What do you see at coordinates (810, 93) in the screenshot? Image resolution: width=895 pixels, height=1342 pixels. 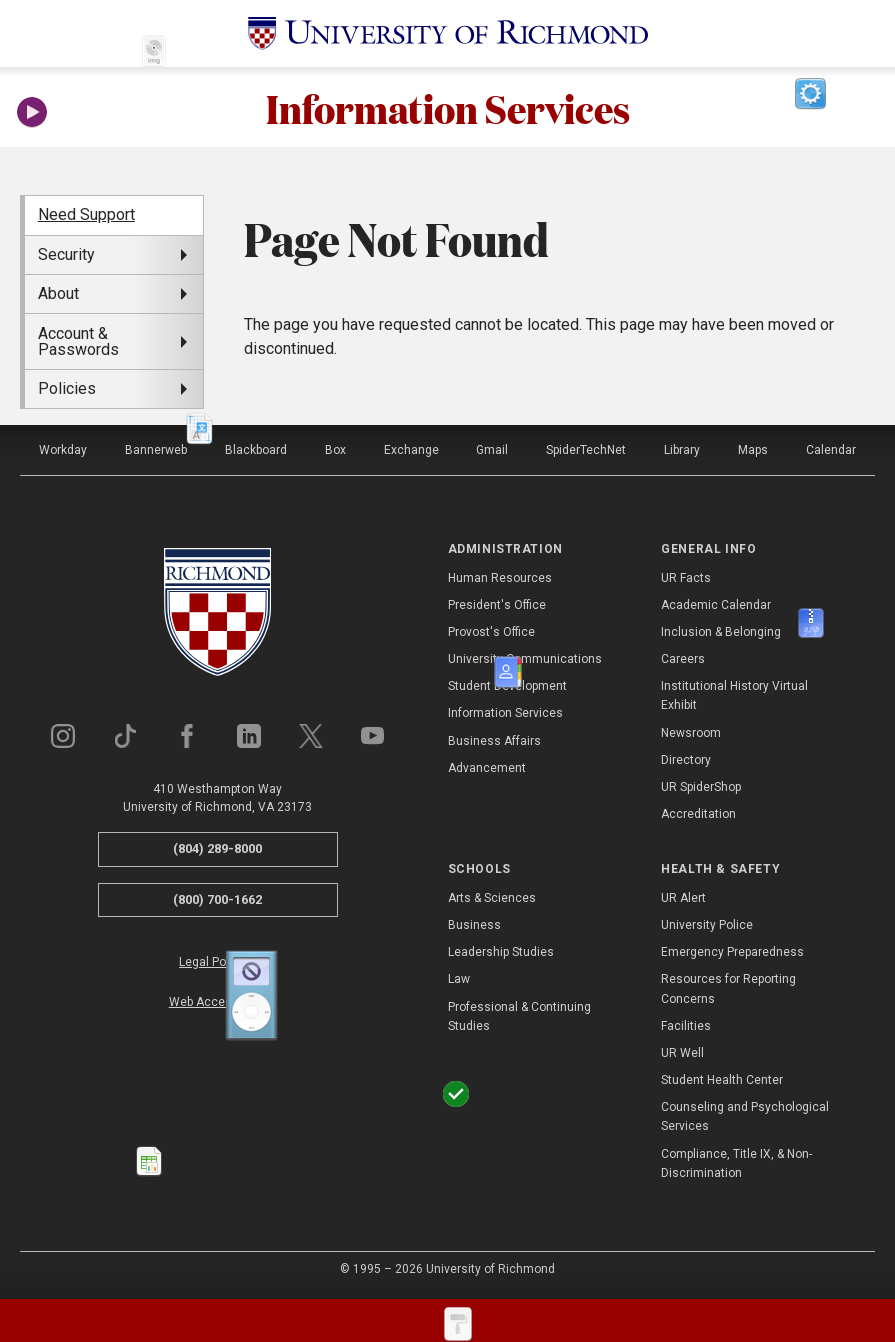 I see `windows installer package file` at bounding box center [810, 93].